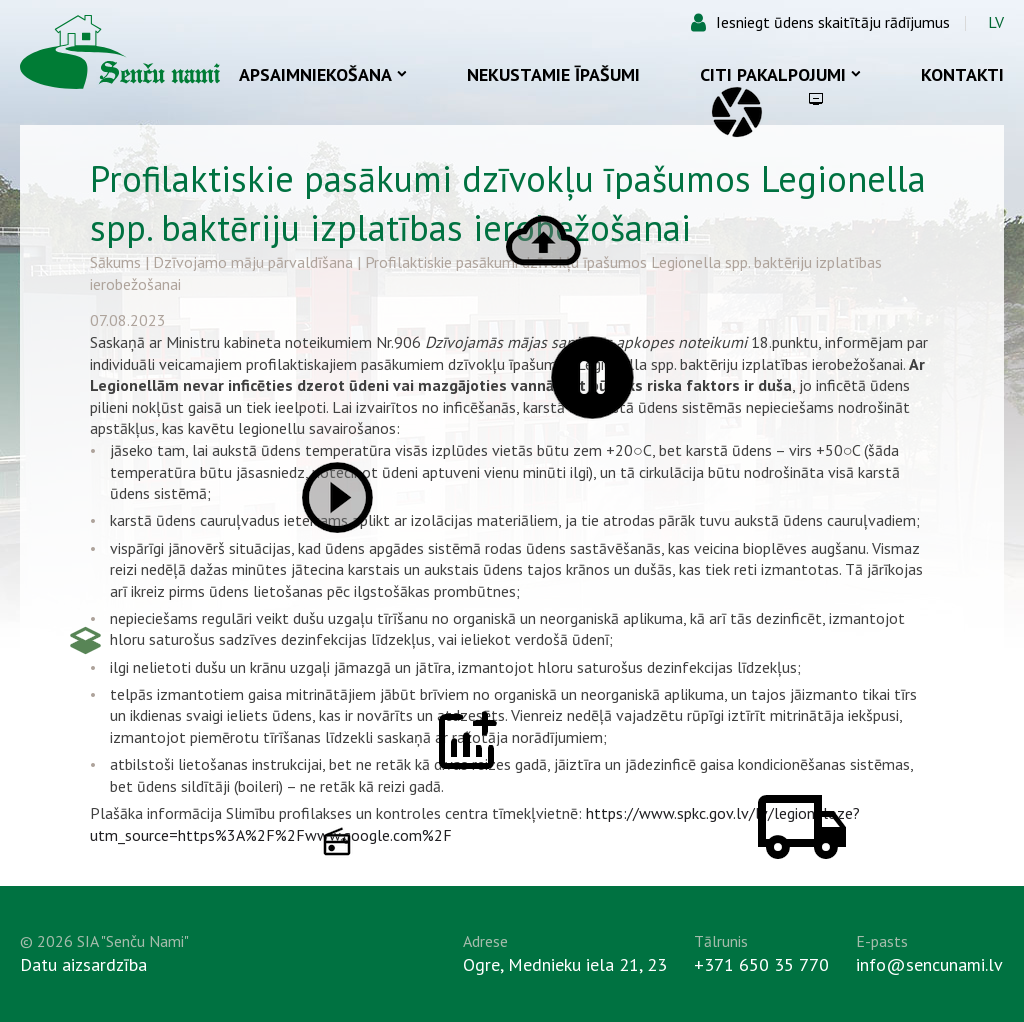 This screenshot has height=1022, width=1024. What do you see at coordinates (737, 112) in the screenshot?
I see `open camera to take a photo` at bounding box center [737, 112].